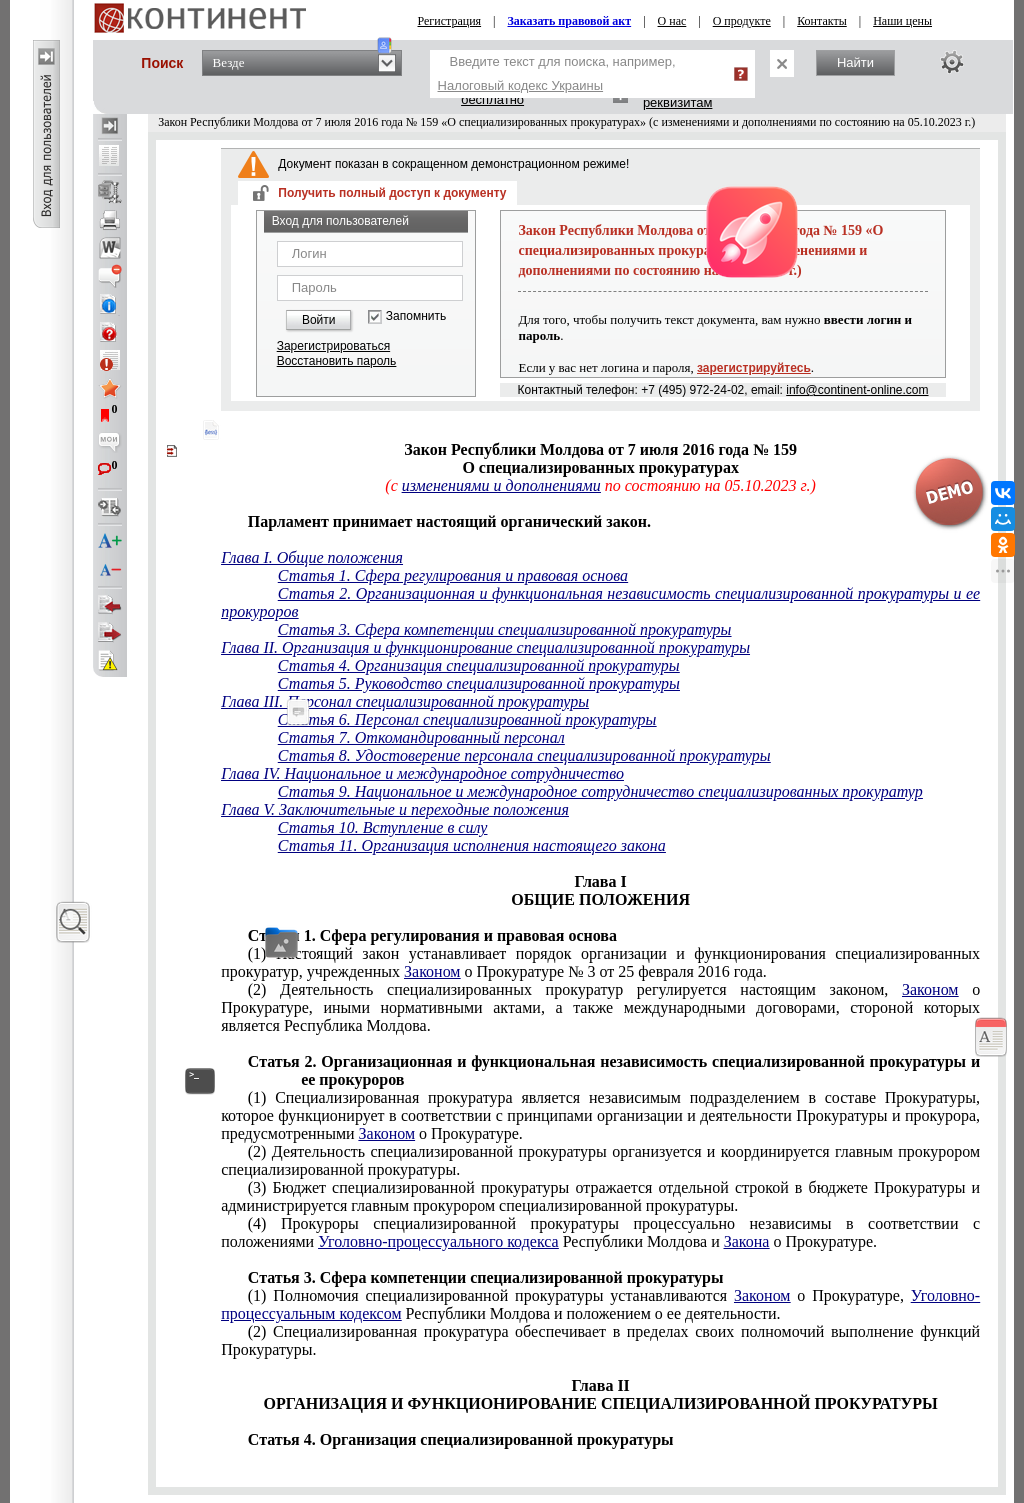 This screenshot has width=1024, height=1503. I want to click on a LESS stylesheet file, so click(211, 430).